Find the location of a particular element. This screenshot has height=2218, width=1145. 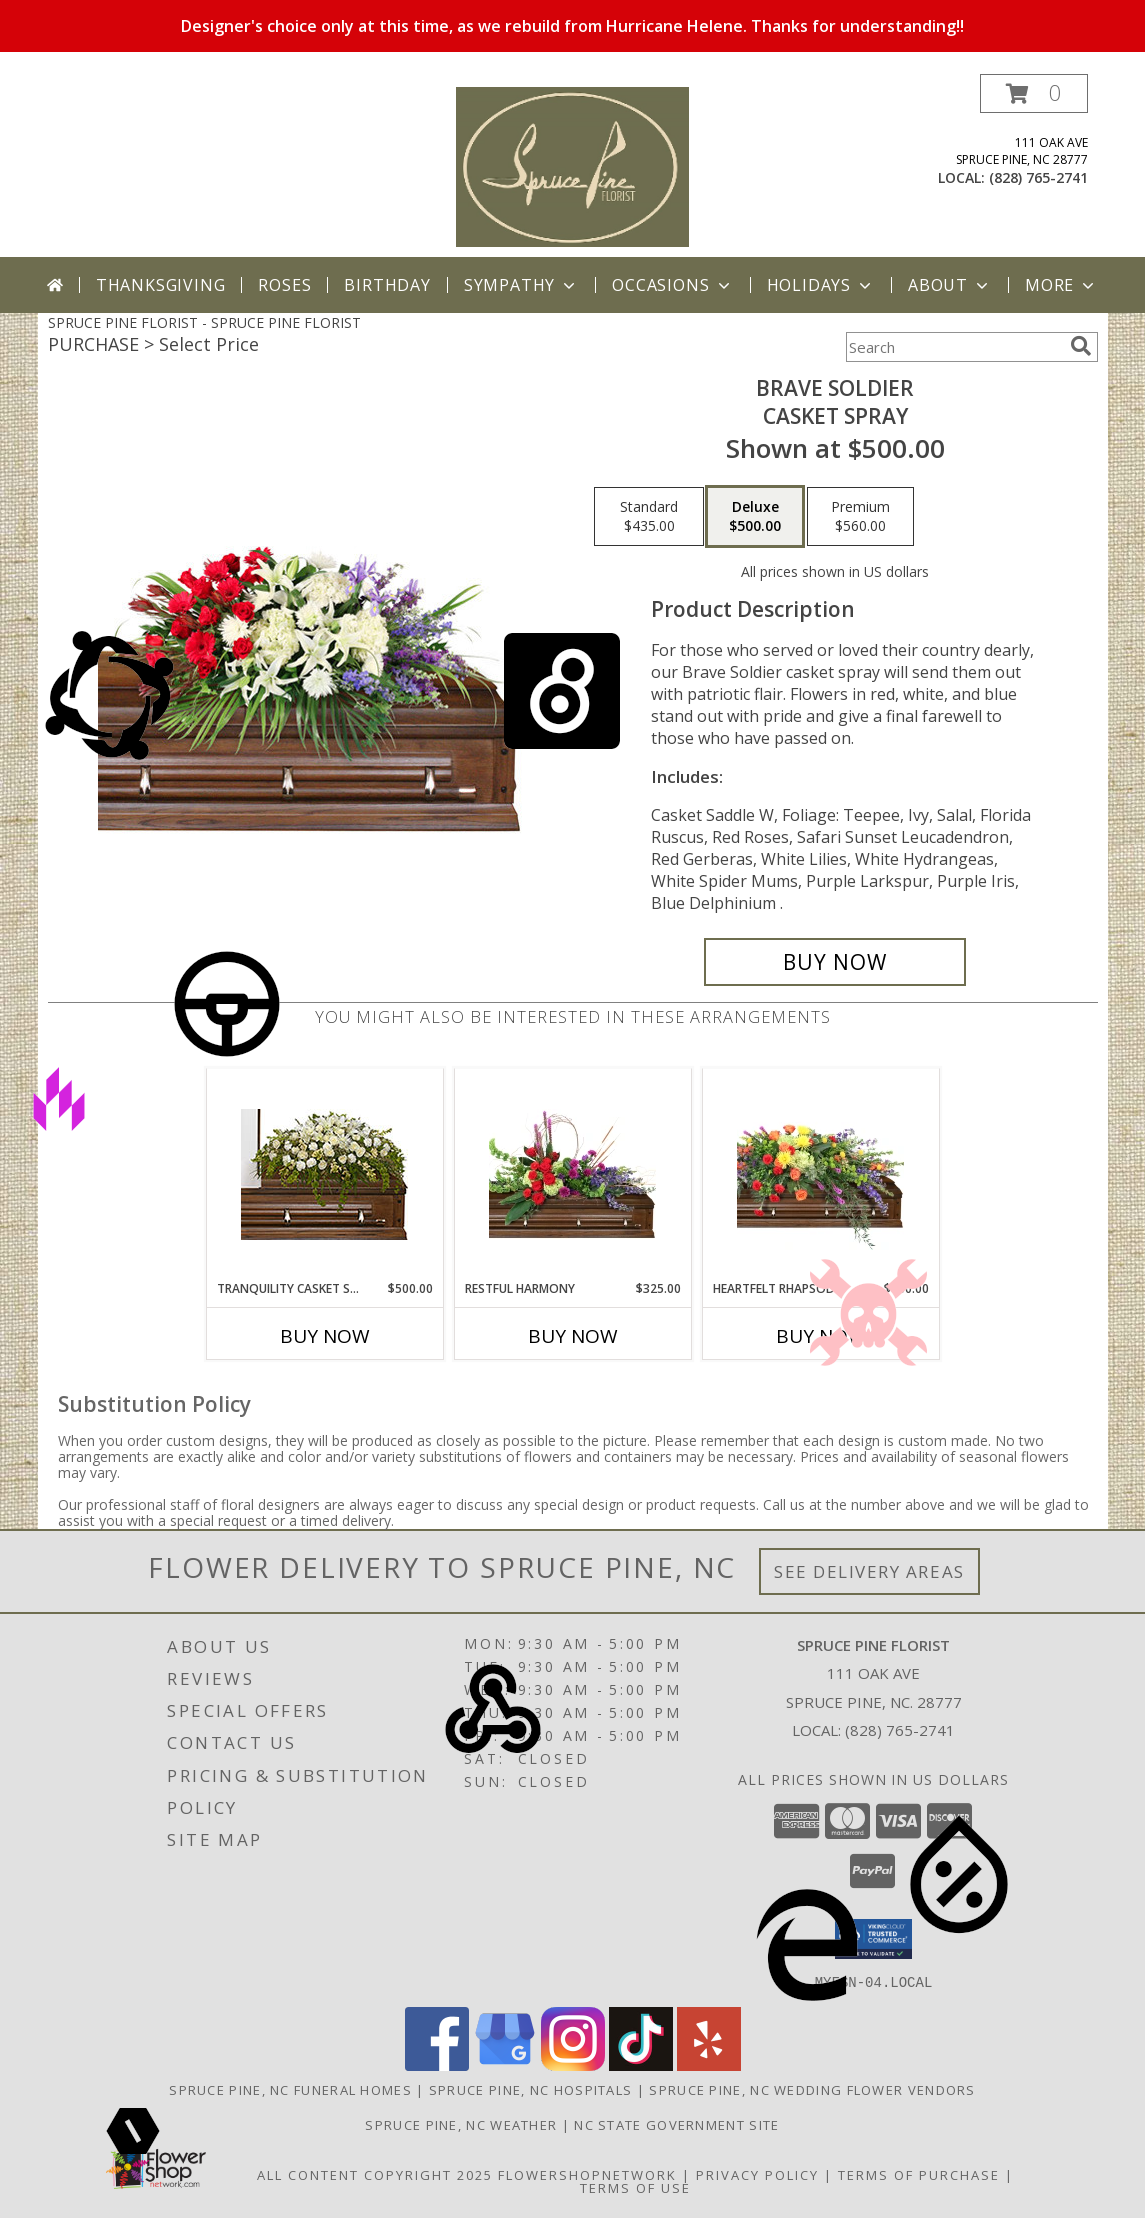

open system settings is located at coordinates (133, 2131).